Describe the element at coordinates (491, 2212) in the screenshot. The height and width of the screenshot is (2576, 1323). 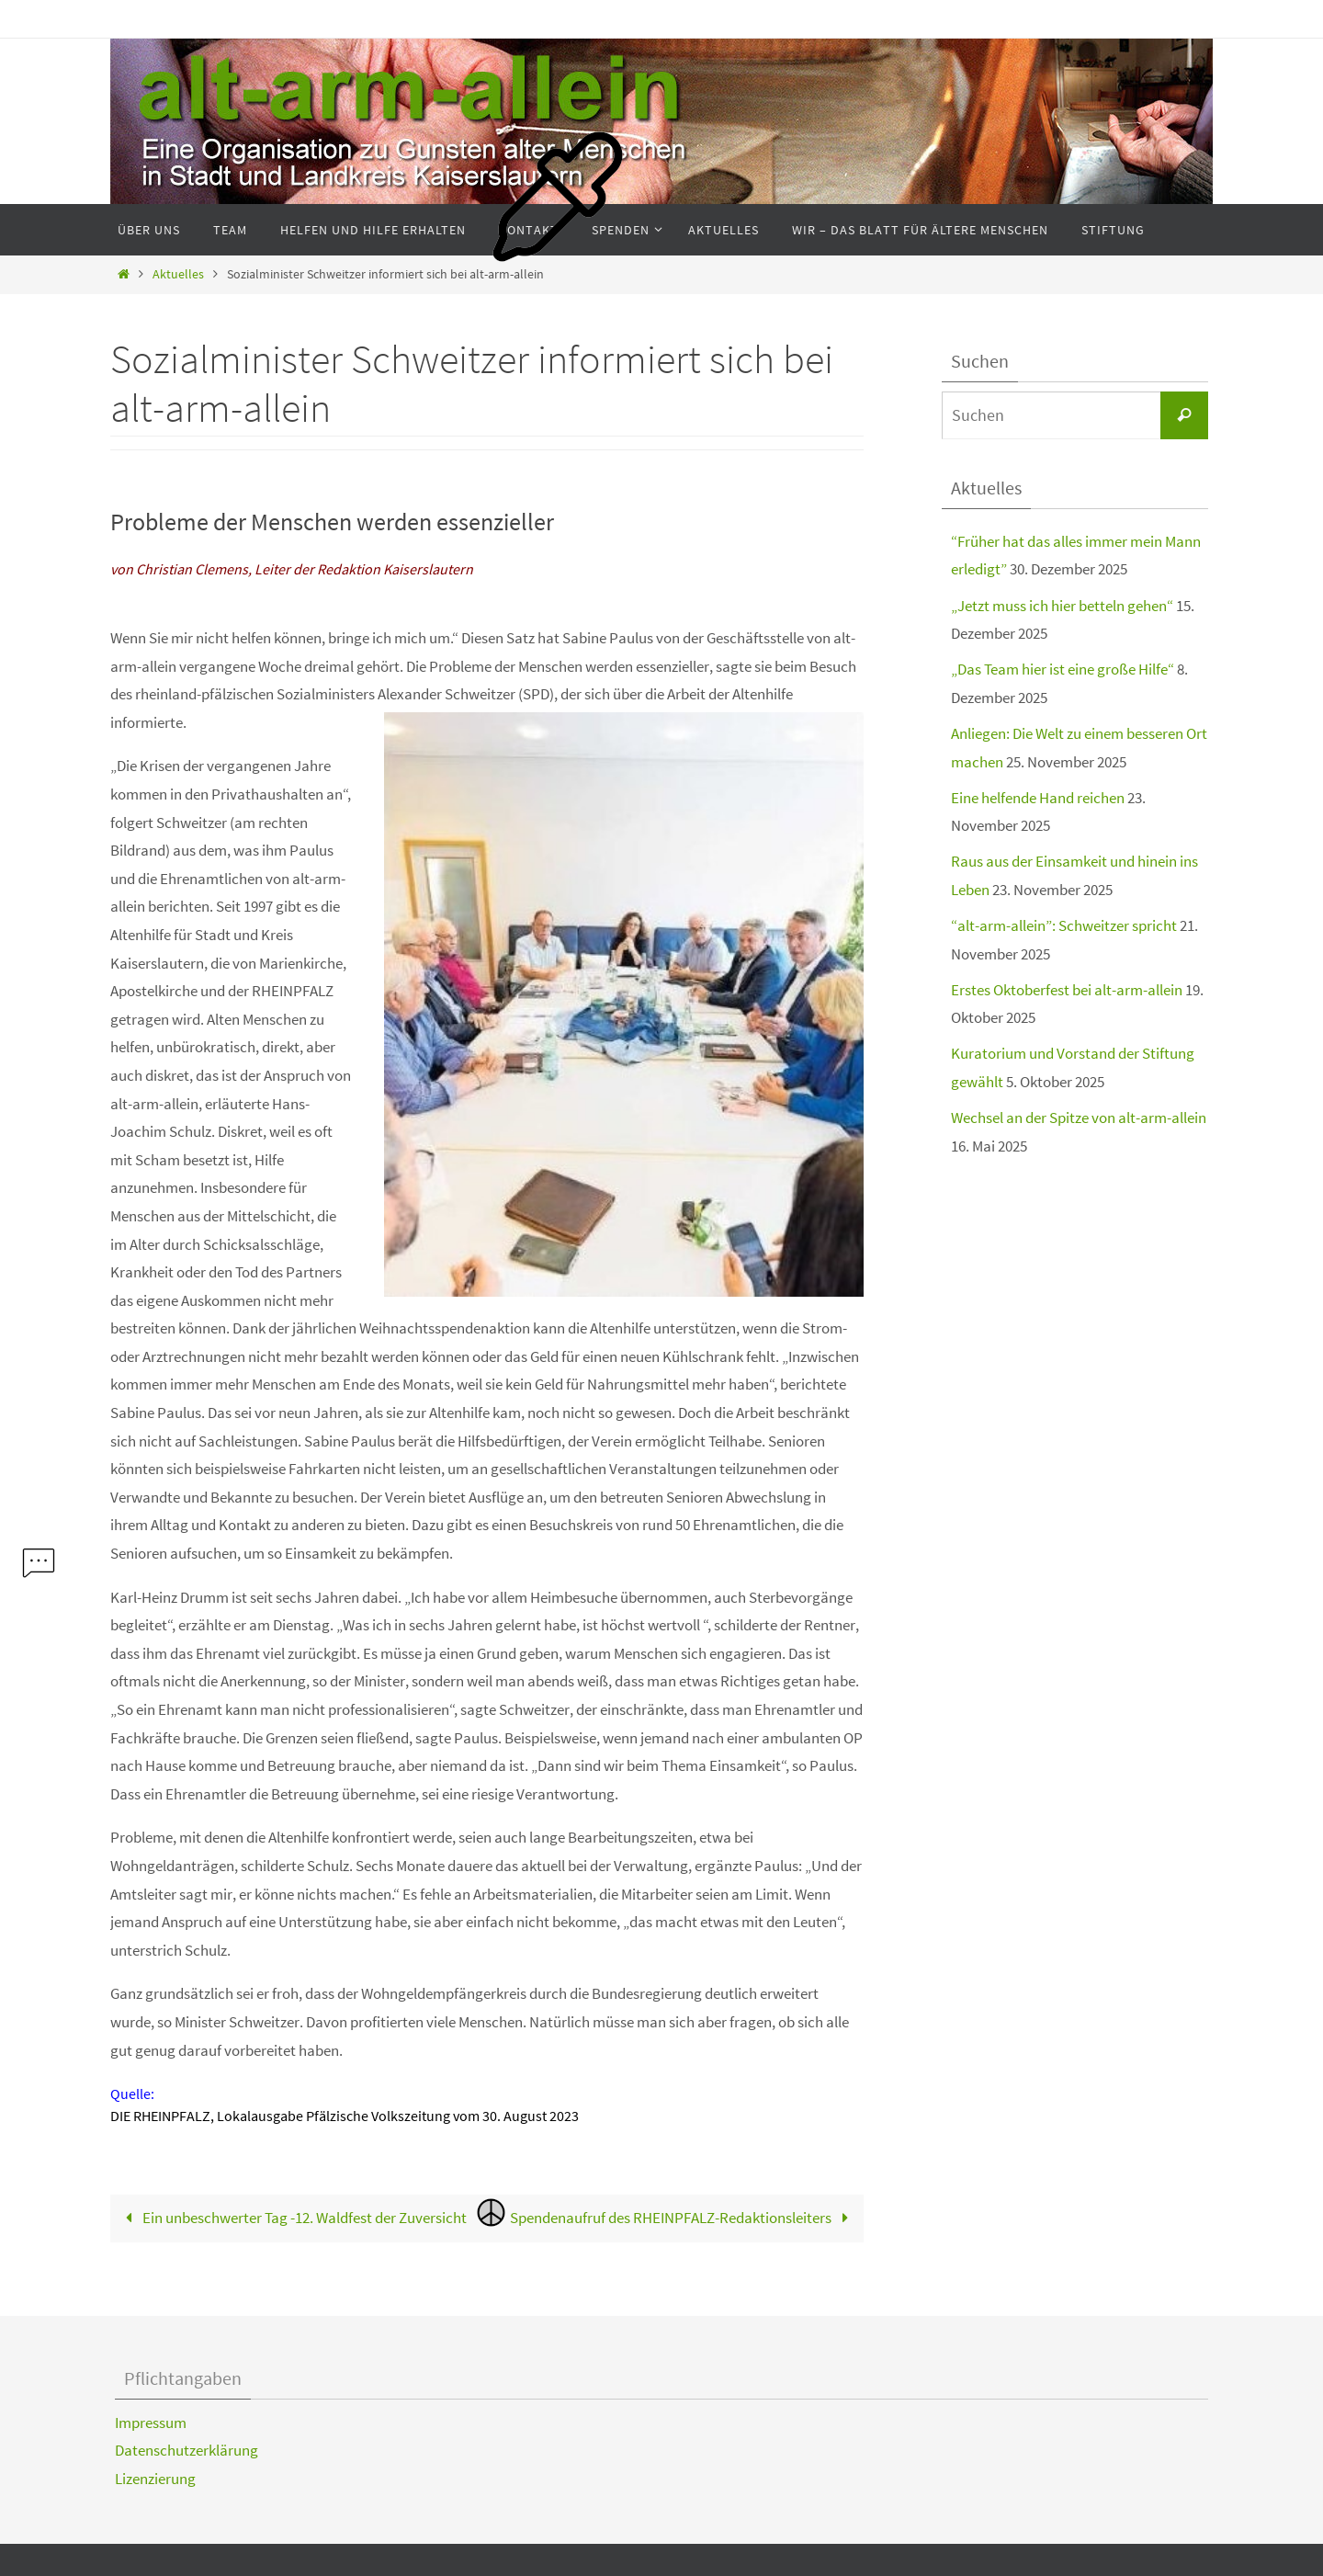
I see `indicates peaceful or non-violent content` at that location.